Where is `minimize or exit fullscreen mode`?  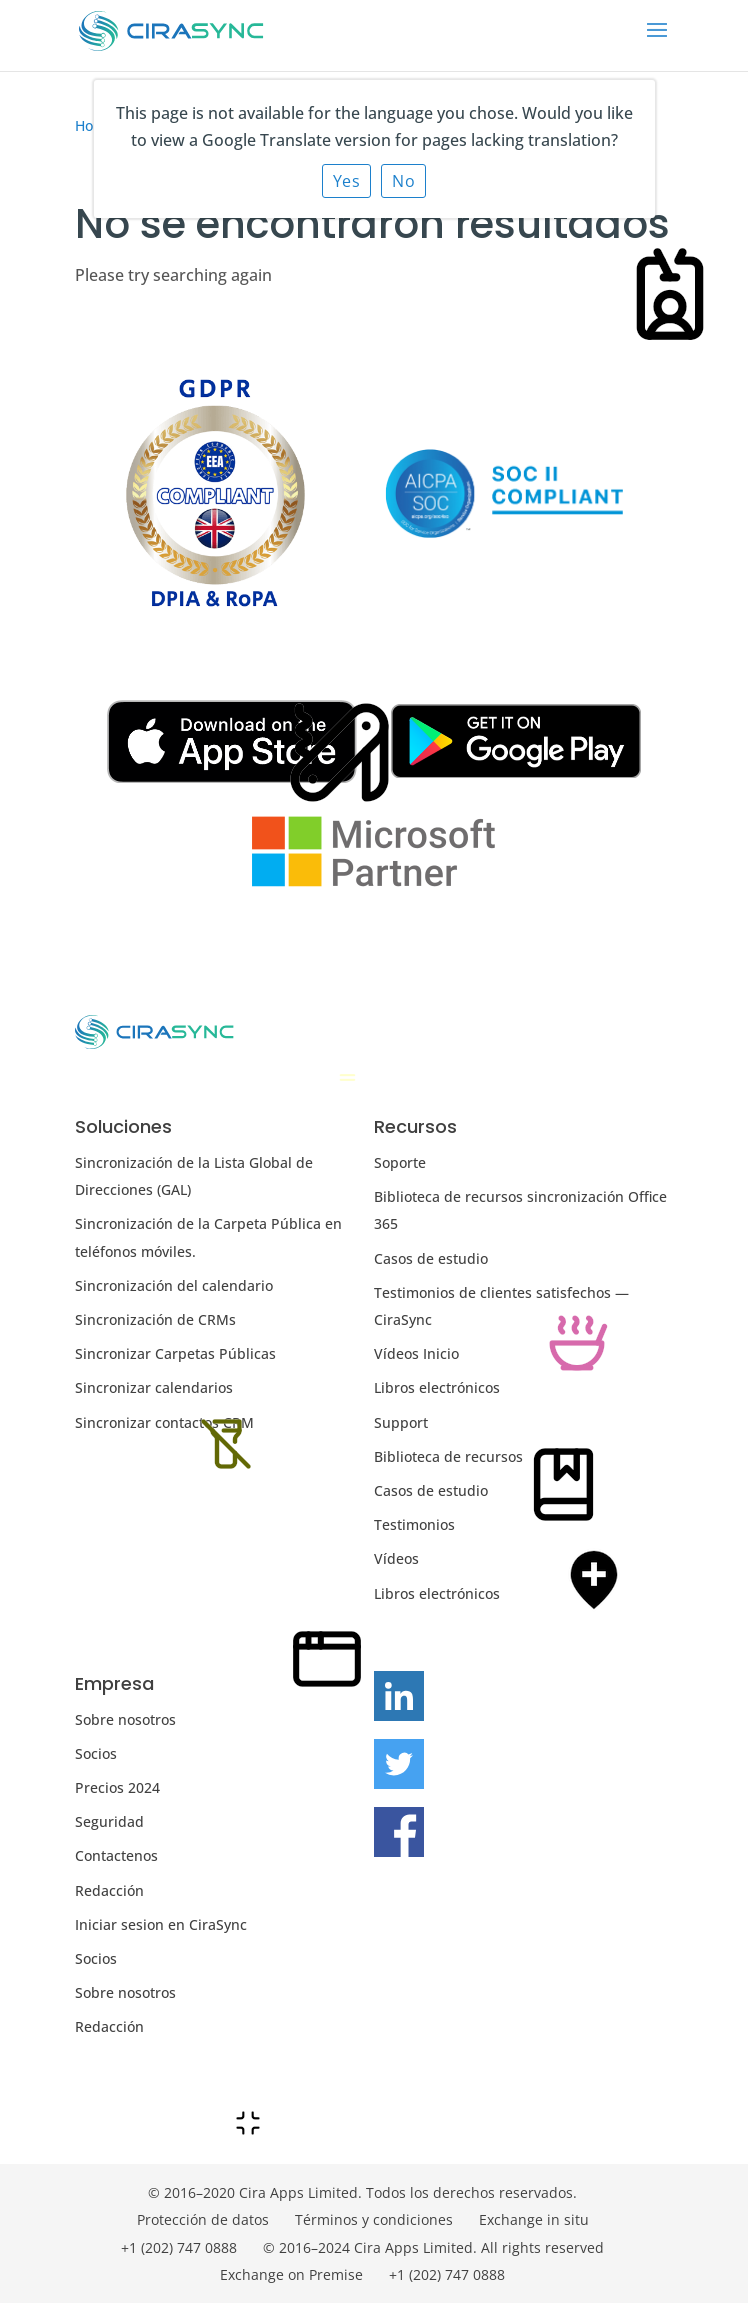 minimize or exit fullscreen mode is located at coordinates (248, 2123).